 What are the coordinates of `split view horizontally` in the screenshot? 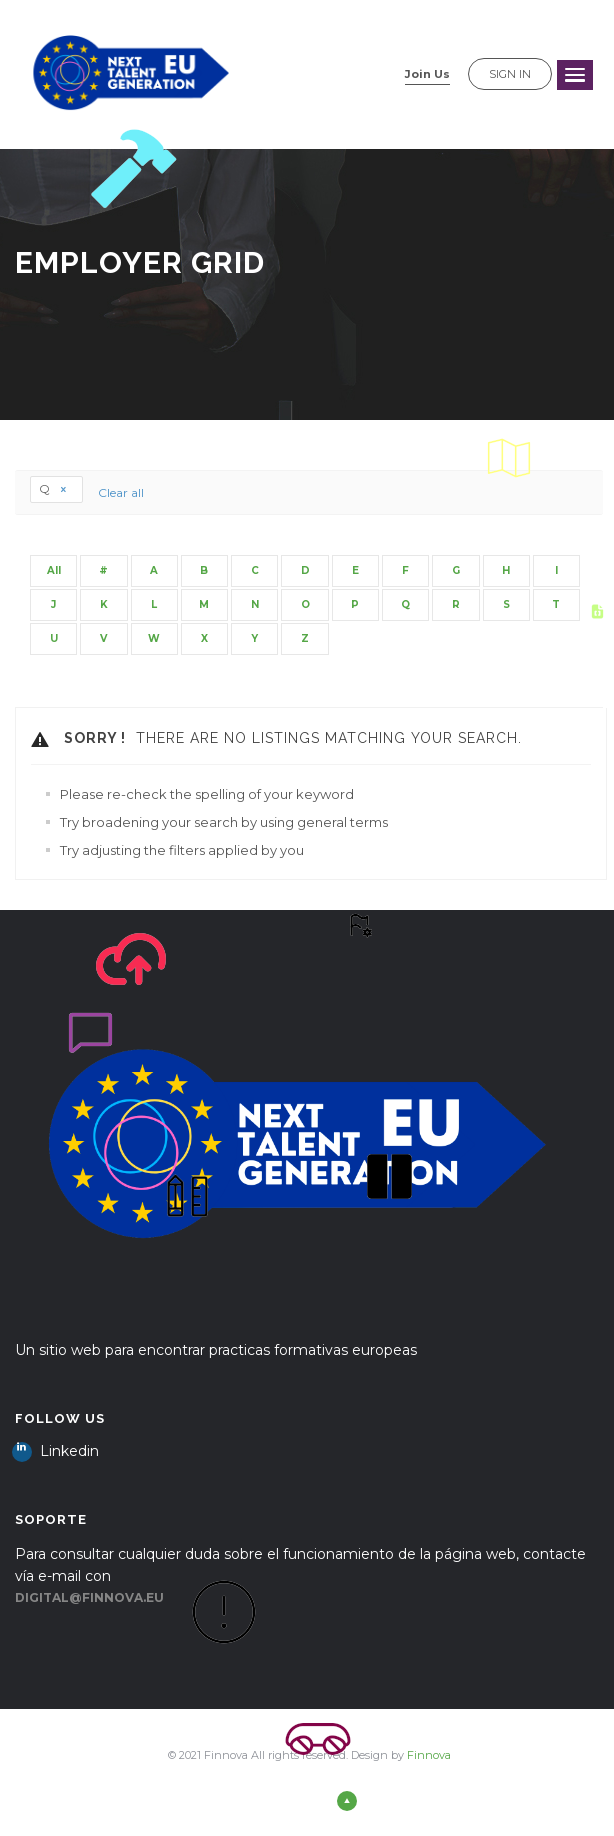 It's located at (389, 1176).